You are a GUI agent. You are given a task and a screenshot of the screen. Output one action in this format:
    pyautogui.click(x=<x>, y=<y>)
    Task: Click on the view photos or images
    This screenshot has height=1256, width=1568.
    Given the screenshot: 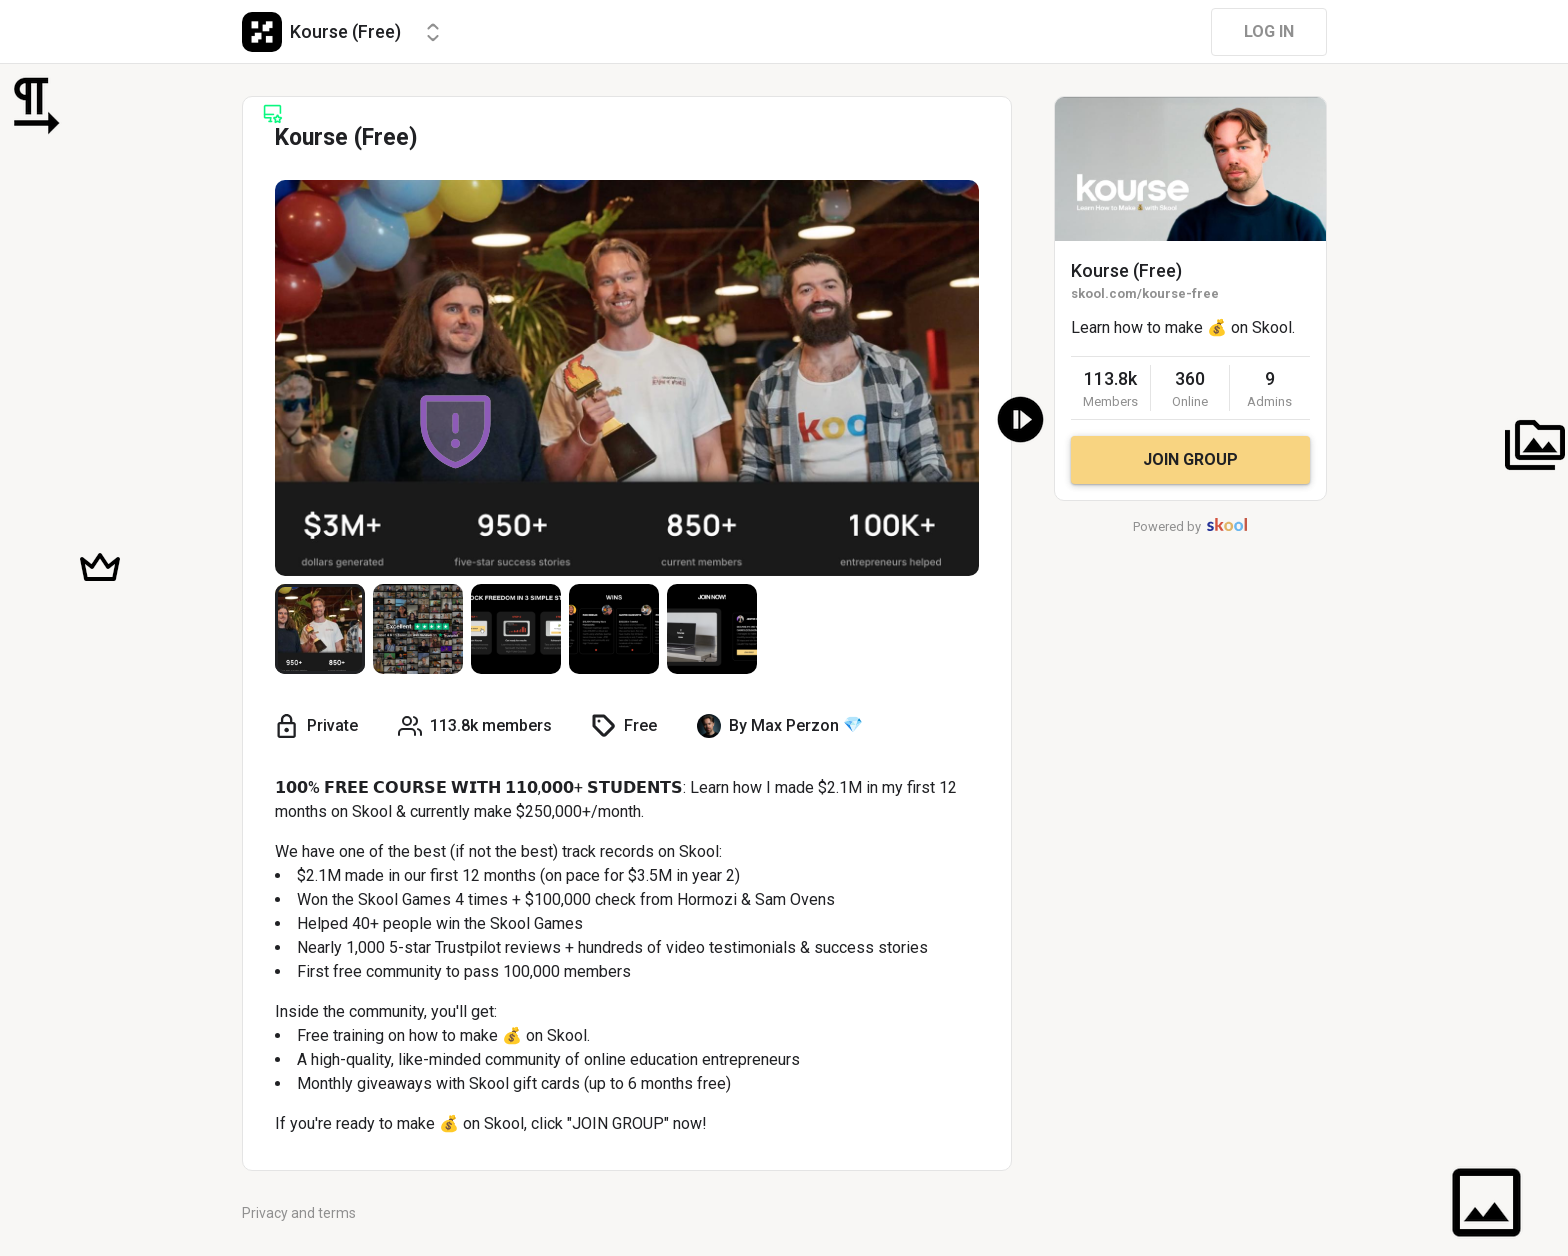 What is the action you would take?
    pyautogui.click(x=1486, y=1202)
    